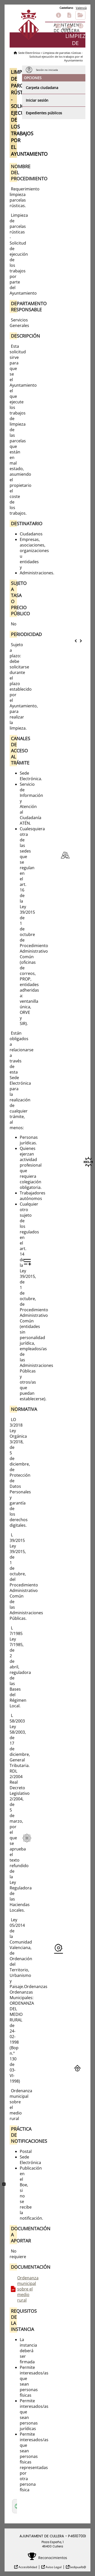 This screenshot has width=95, height=2576. Describe the element at coordinates (78, 641) in the screenshot. I see `toggle code view mode in editor` at that location.